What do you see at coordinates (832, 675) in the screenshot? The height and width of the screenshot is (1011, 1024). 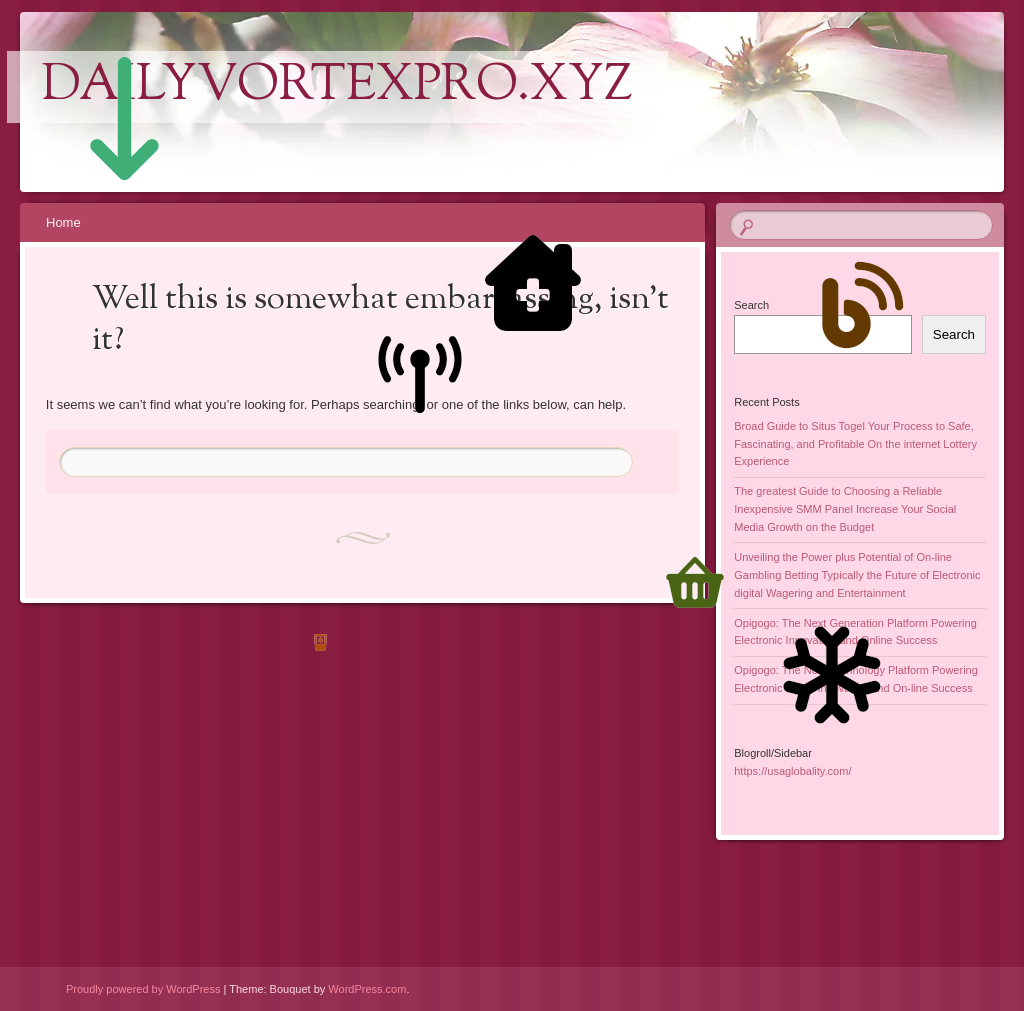 I see `activate cooling or air conditioning mode` at bounding box center [832, 675].